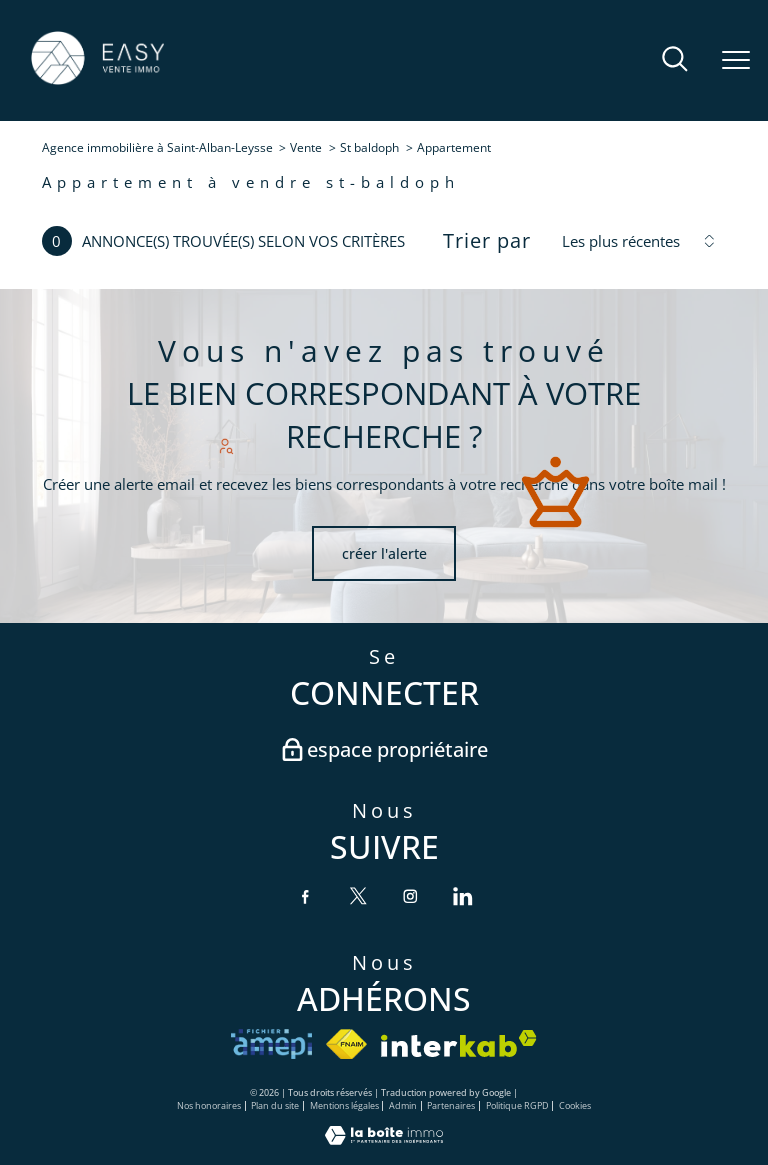 The height and width of the screenshot is (1165, 768). Describe the element at coordinates (225, 446) in the screenshot. I see `search for a user or contact` at that location.